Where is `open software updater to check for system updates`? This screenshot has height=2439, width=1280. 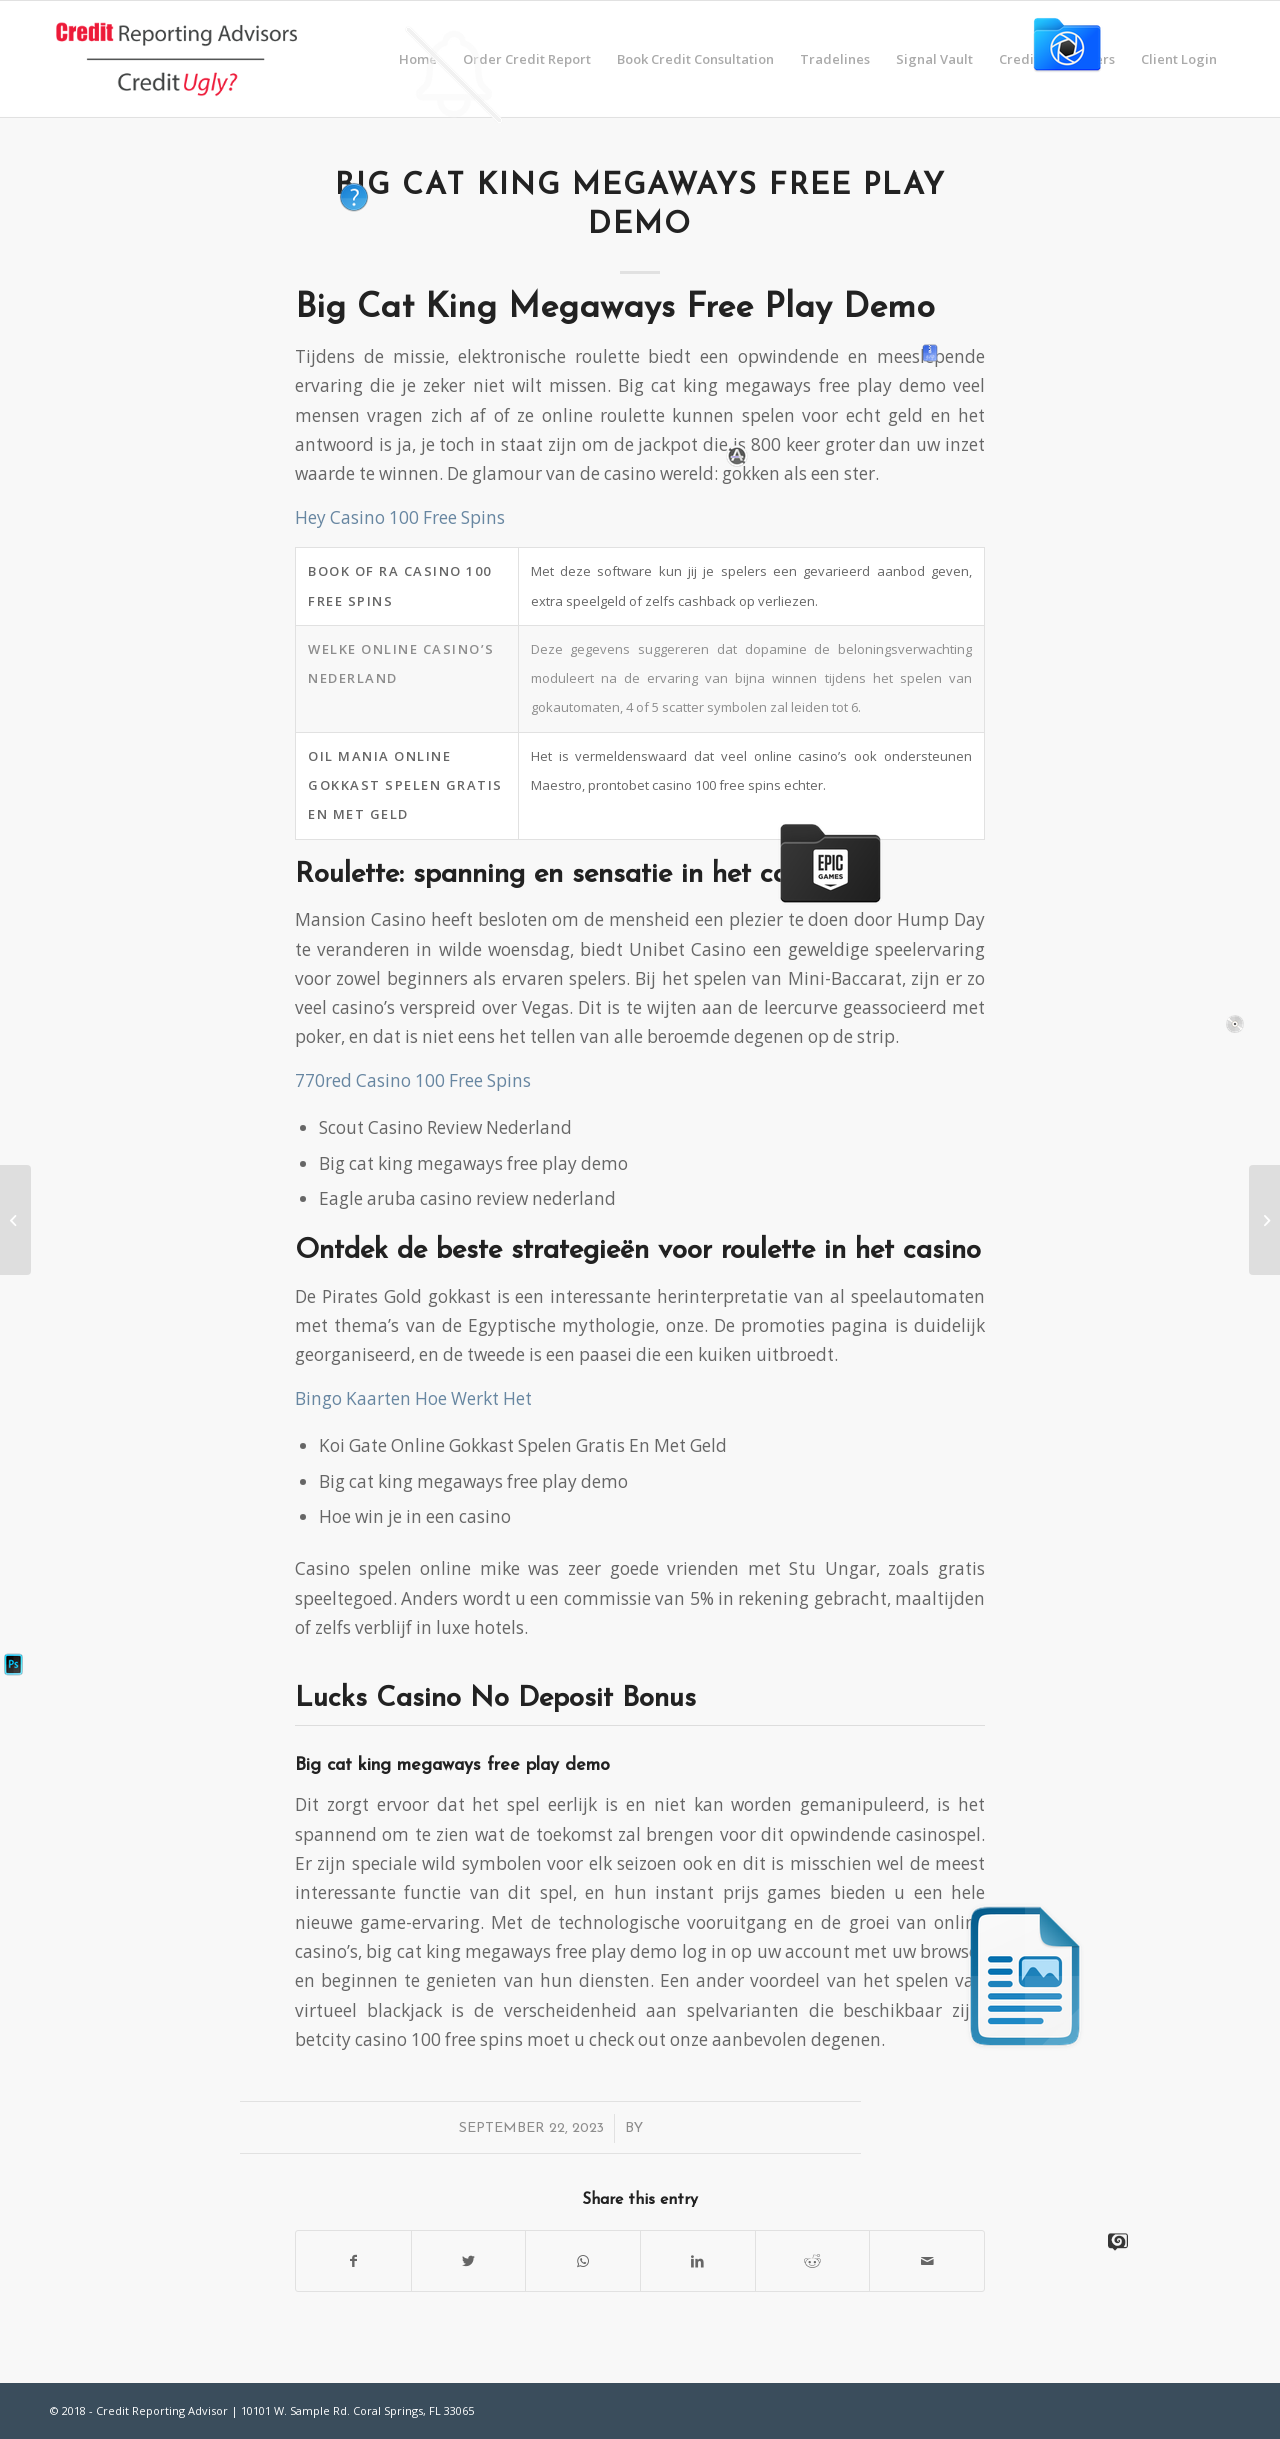 open software updater to check for system updates is located at coordinates (737, 456).